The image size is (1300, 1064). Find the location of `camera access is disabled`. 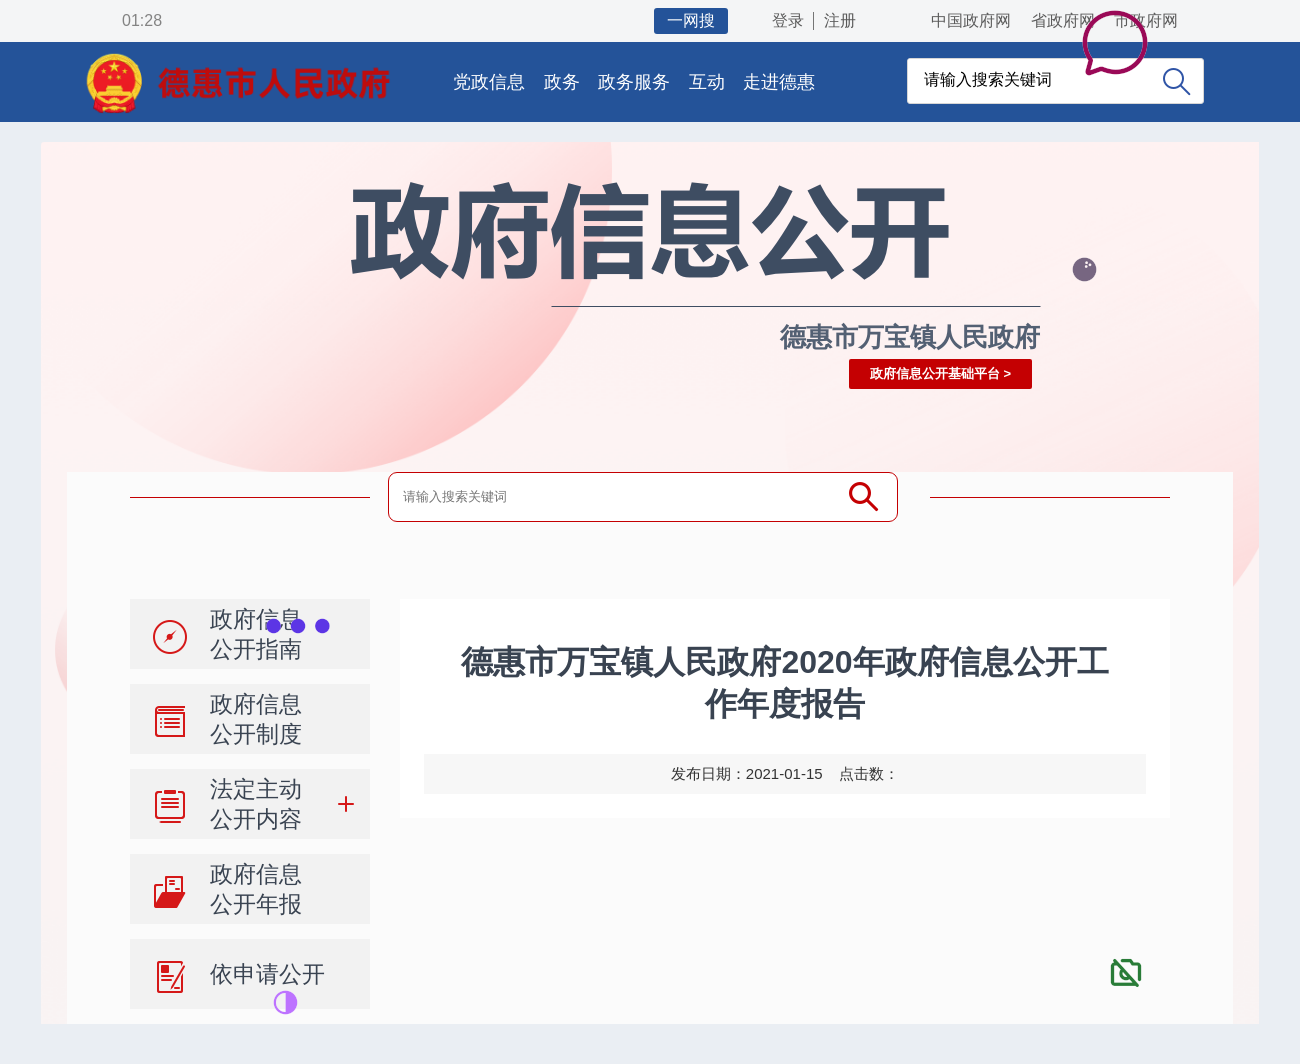

camera access is disabled is located at coordinates (1126, 973).